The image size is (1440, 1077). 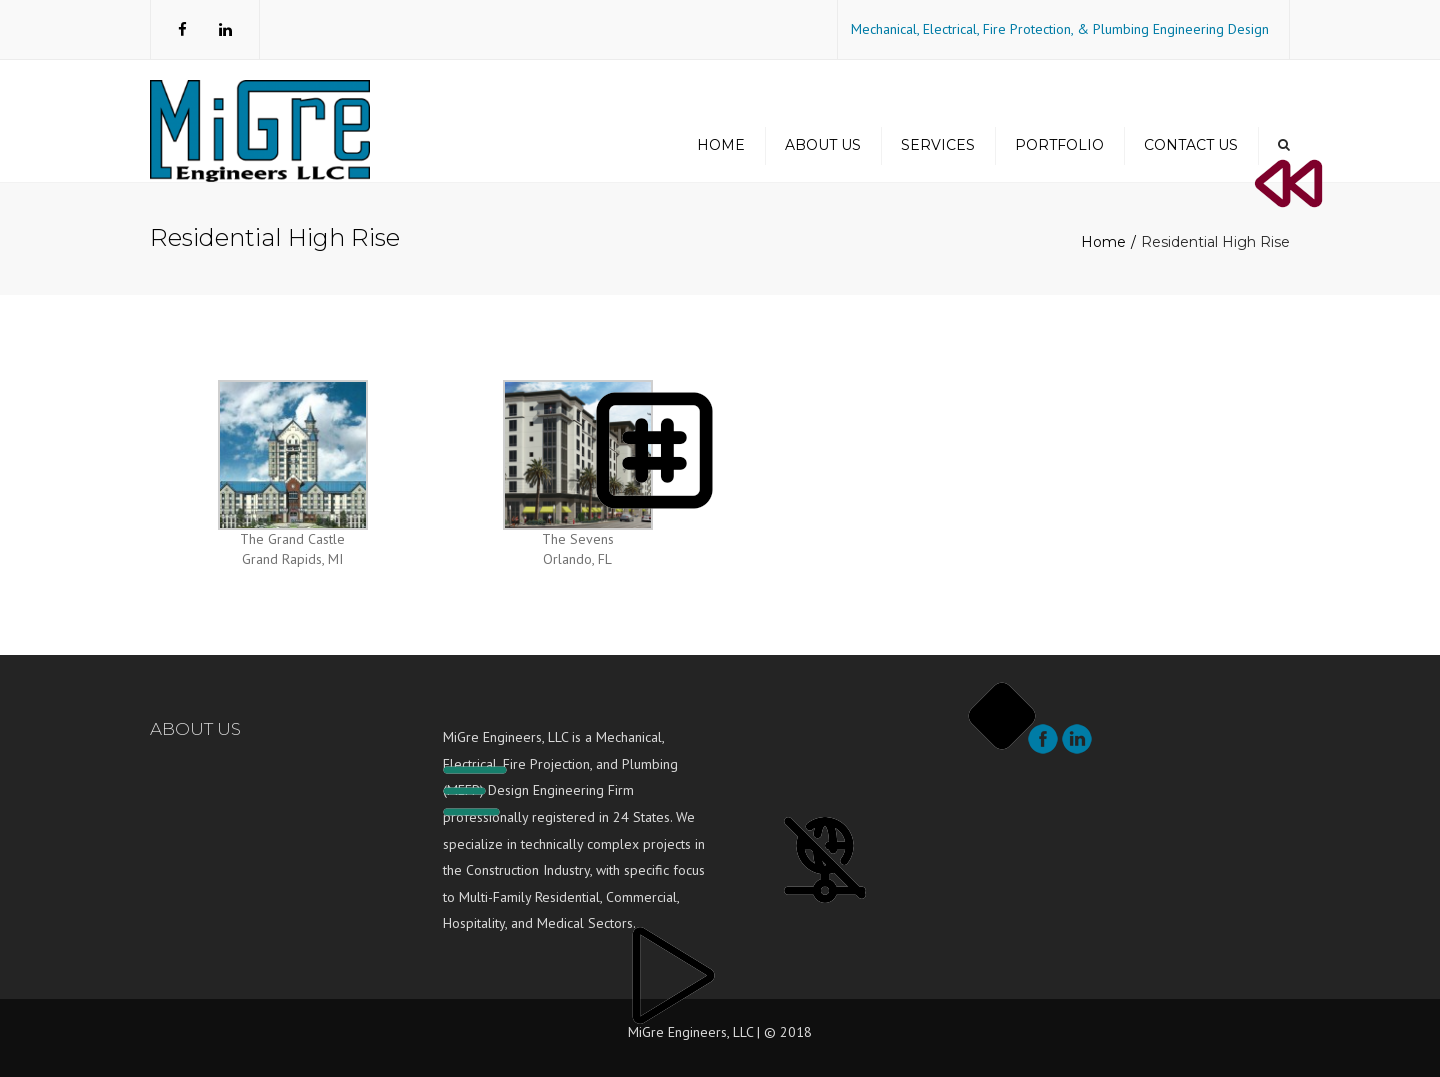 What do you see at coordinates (1292, 183) in the screenshot?
I see `rewind or skip backward in media playback` at bounding box center [1292, 183].